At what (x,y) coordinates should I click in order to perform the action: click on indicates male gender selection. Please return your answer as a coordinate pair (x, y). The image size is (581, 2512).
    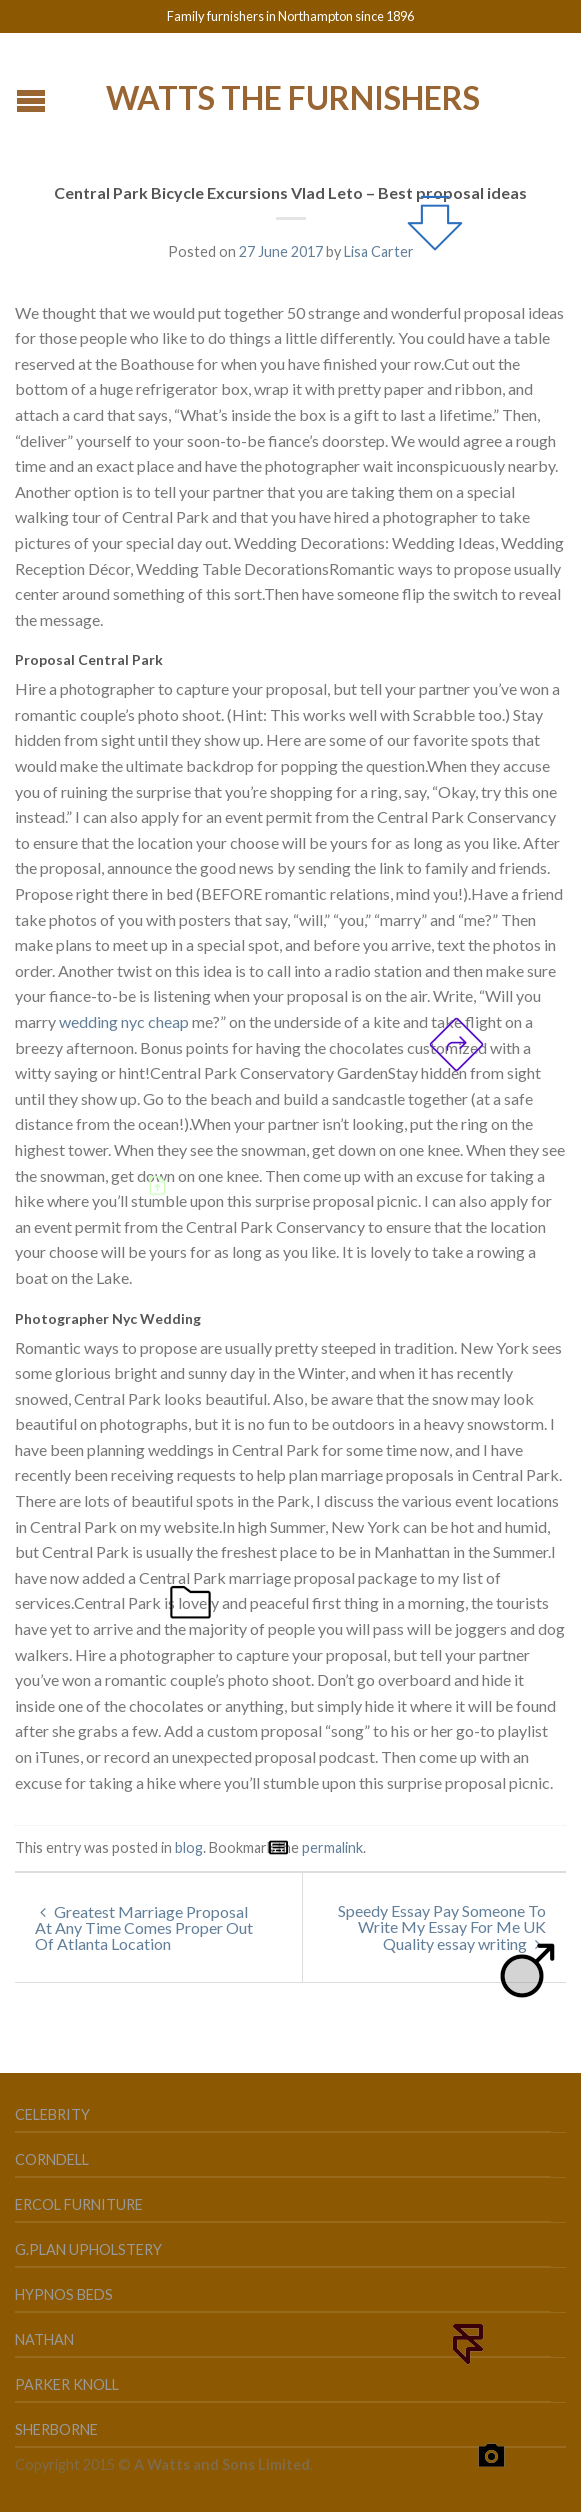
    Looking at the image, I should click on (528, 1969).